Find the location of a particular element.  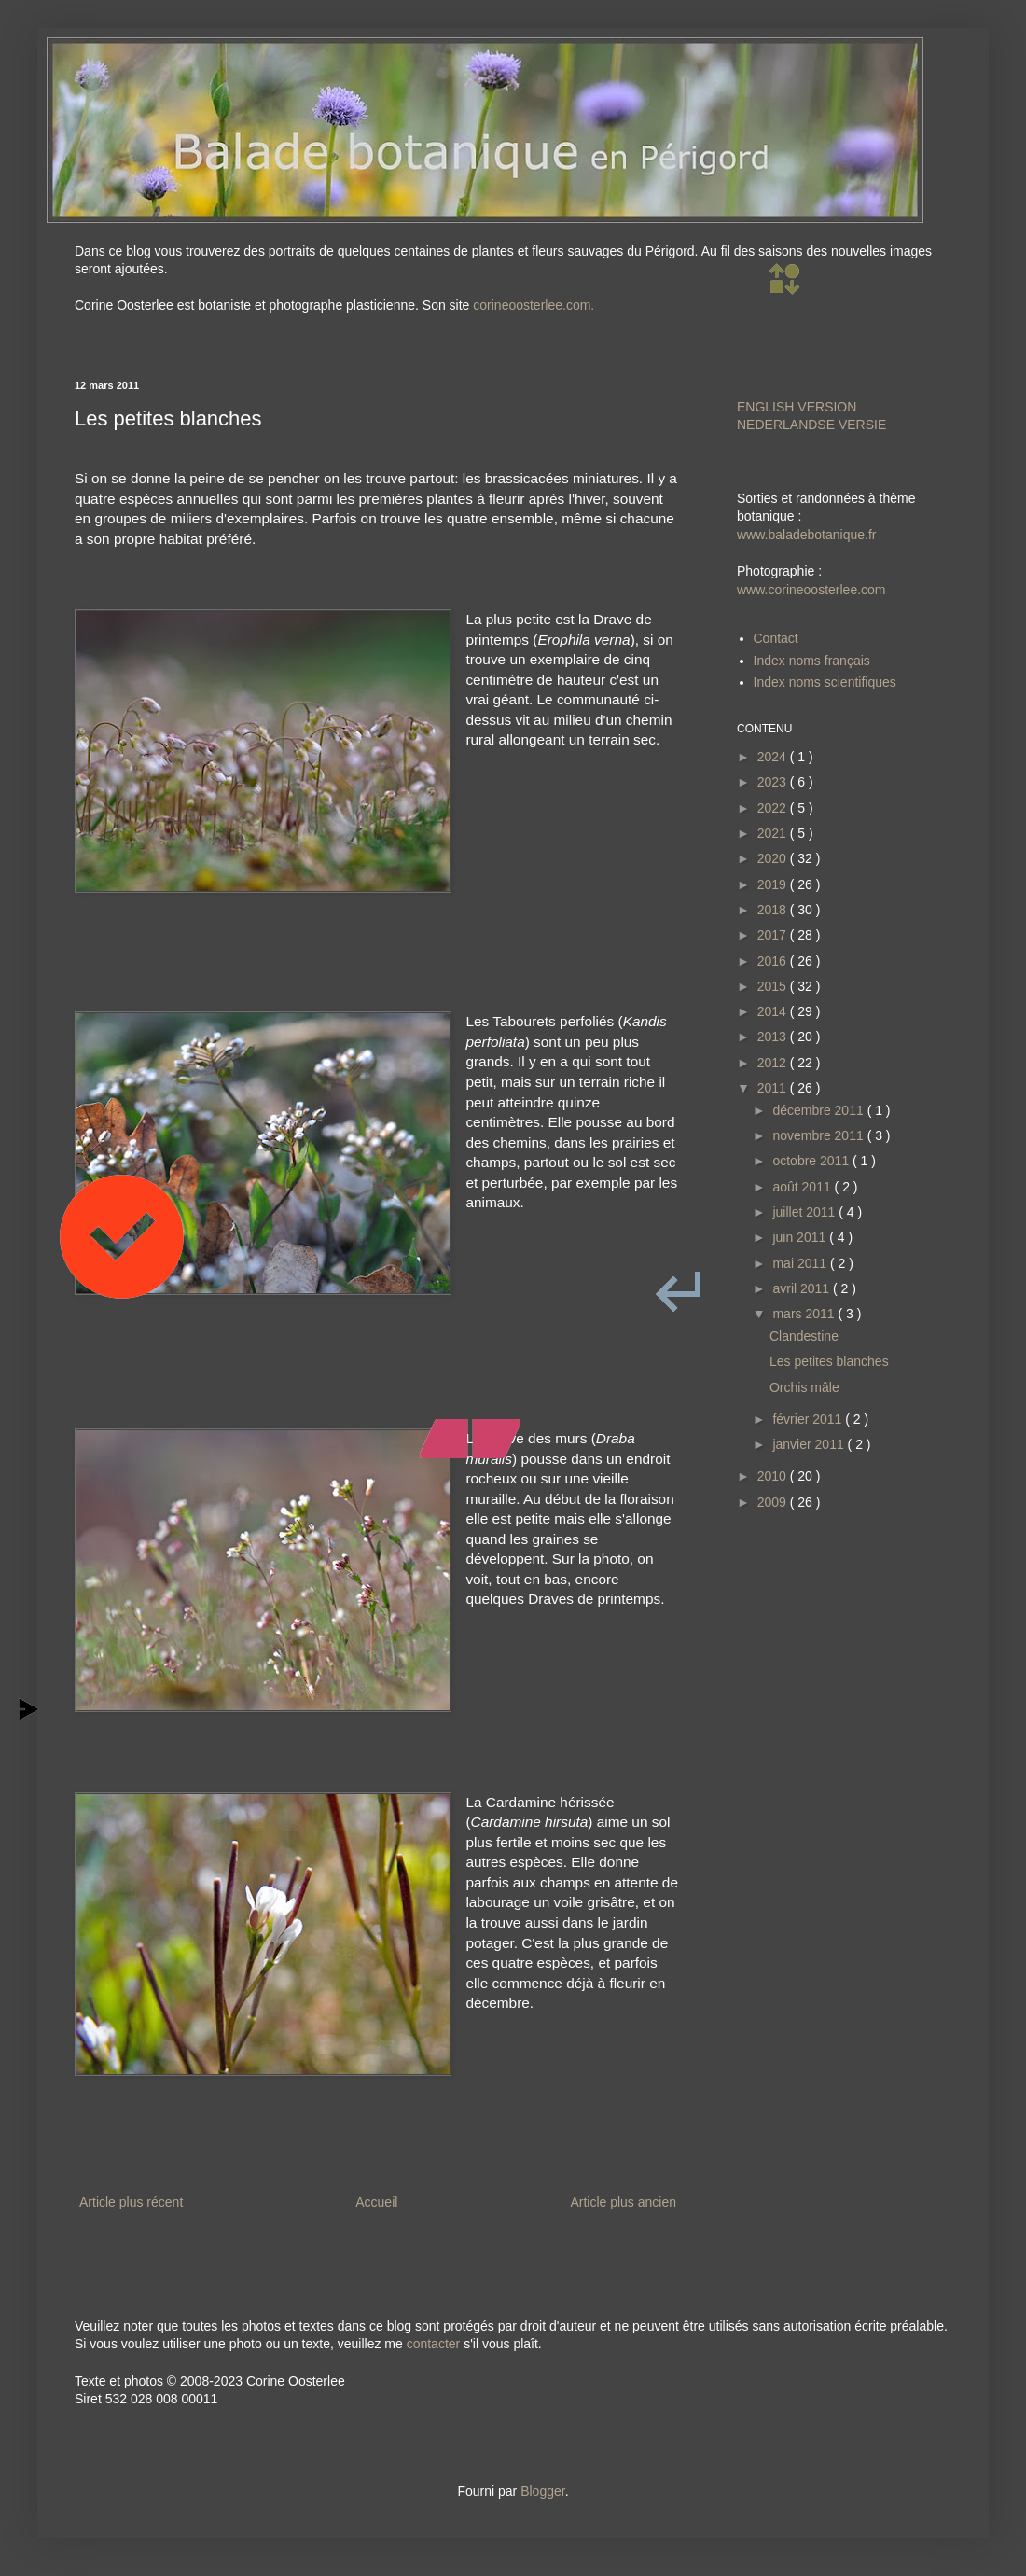

indicates a completed or successful action is located at coordinates (121, 1236).